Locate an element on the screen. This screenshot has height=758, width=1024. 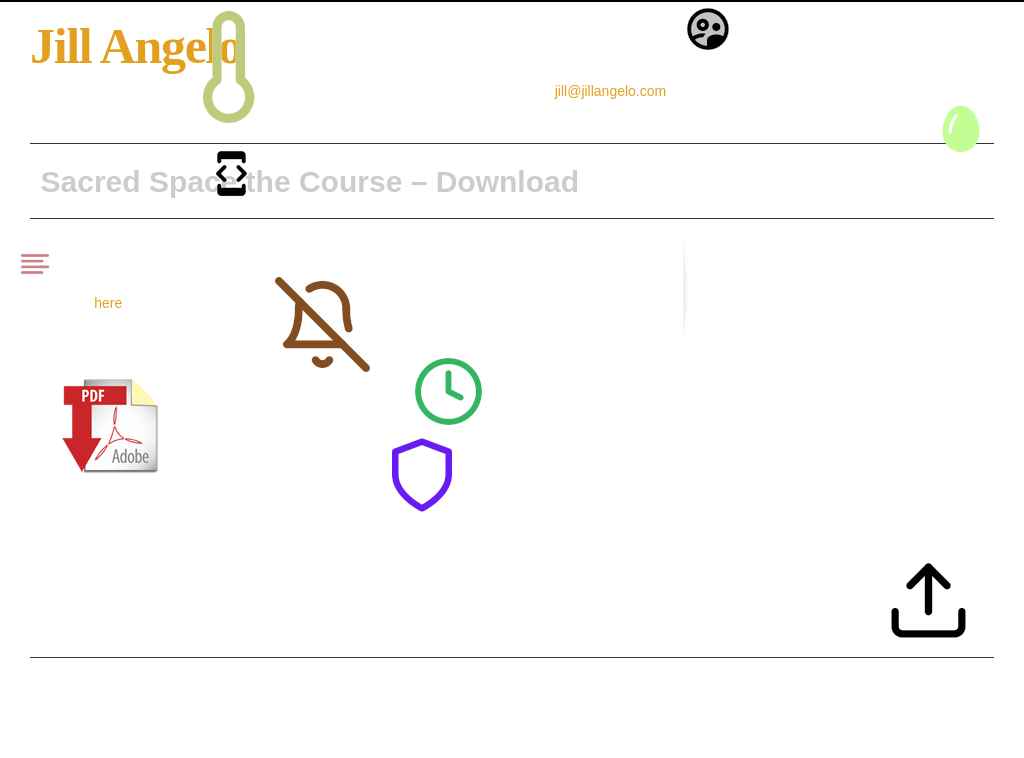
access developer mode settings is located at coordinates (231, 173).